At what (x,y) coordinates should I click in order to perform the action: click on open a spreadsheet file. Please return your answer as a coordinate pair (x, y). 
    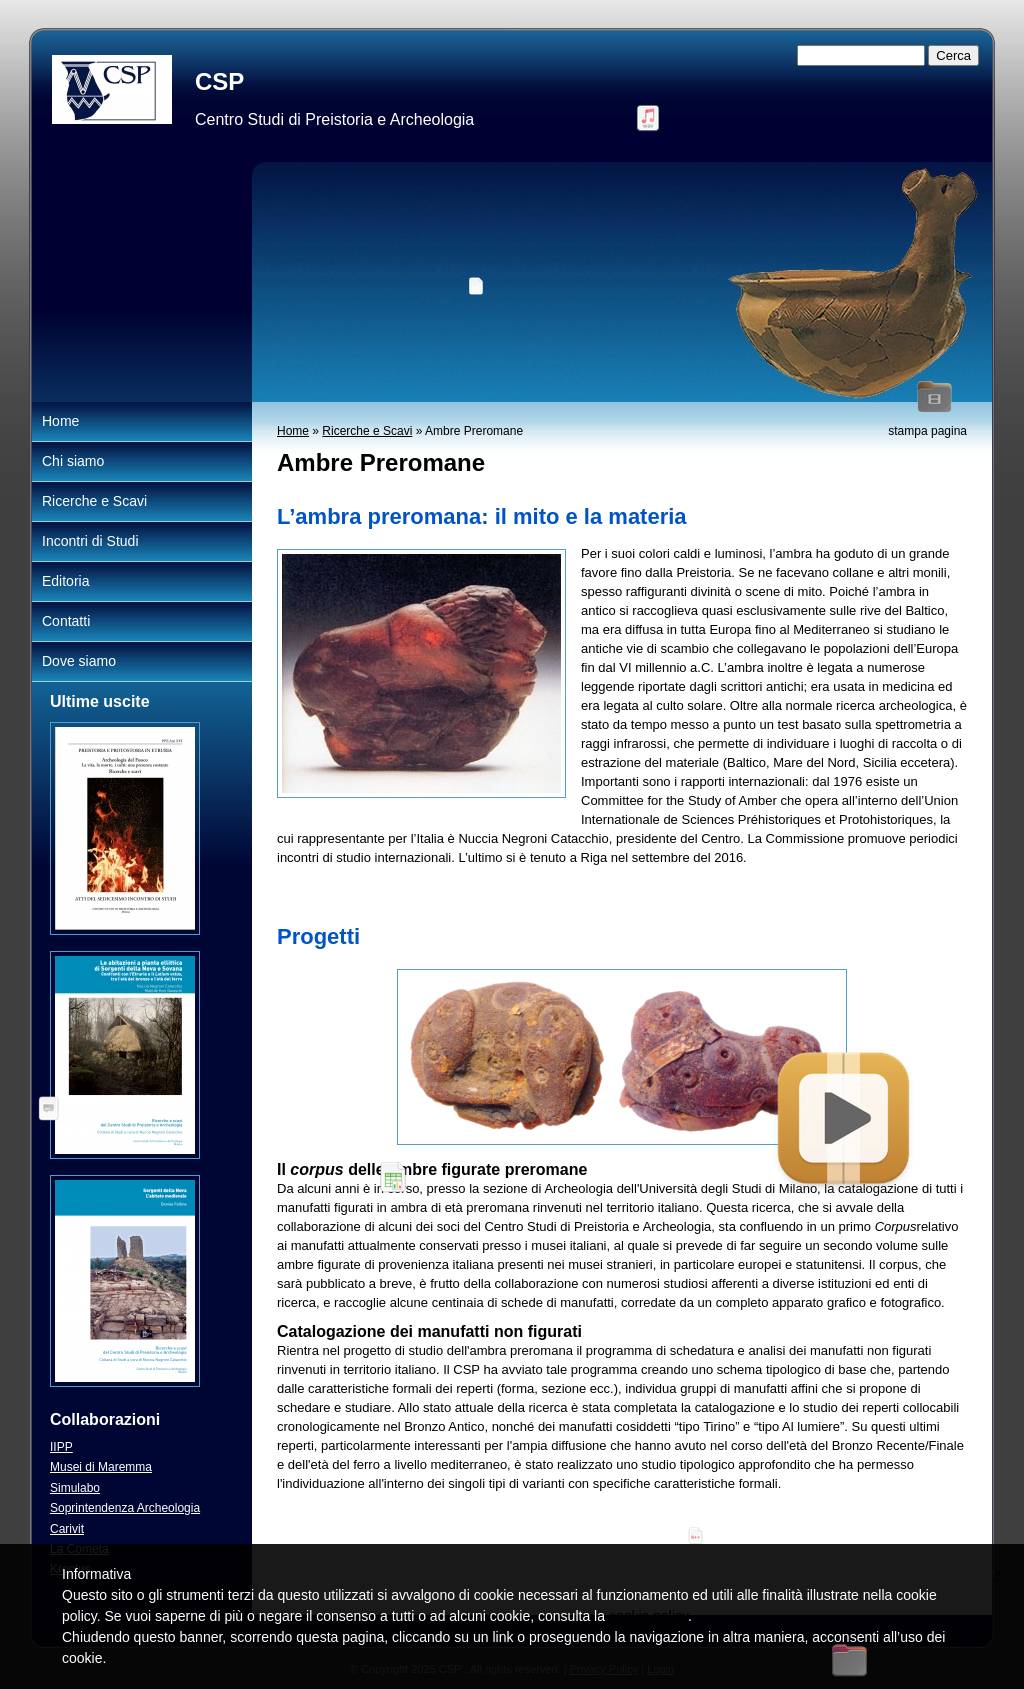
    Looking at the image, I should click on (393, 1177).